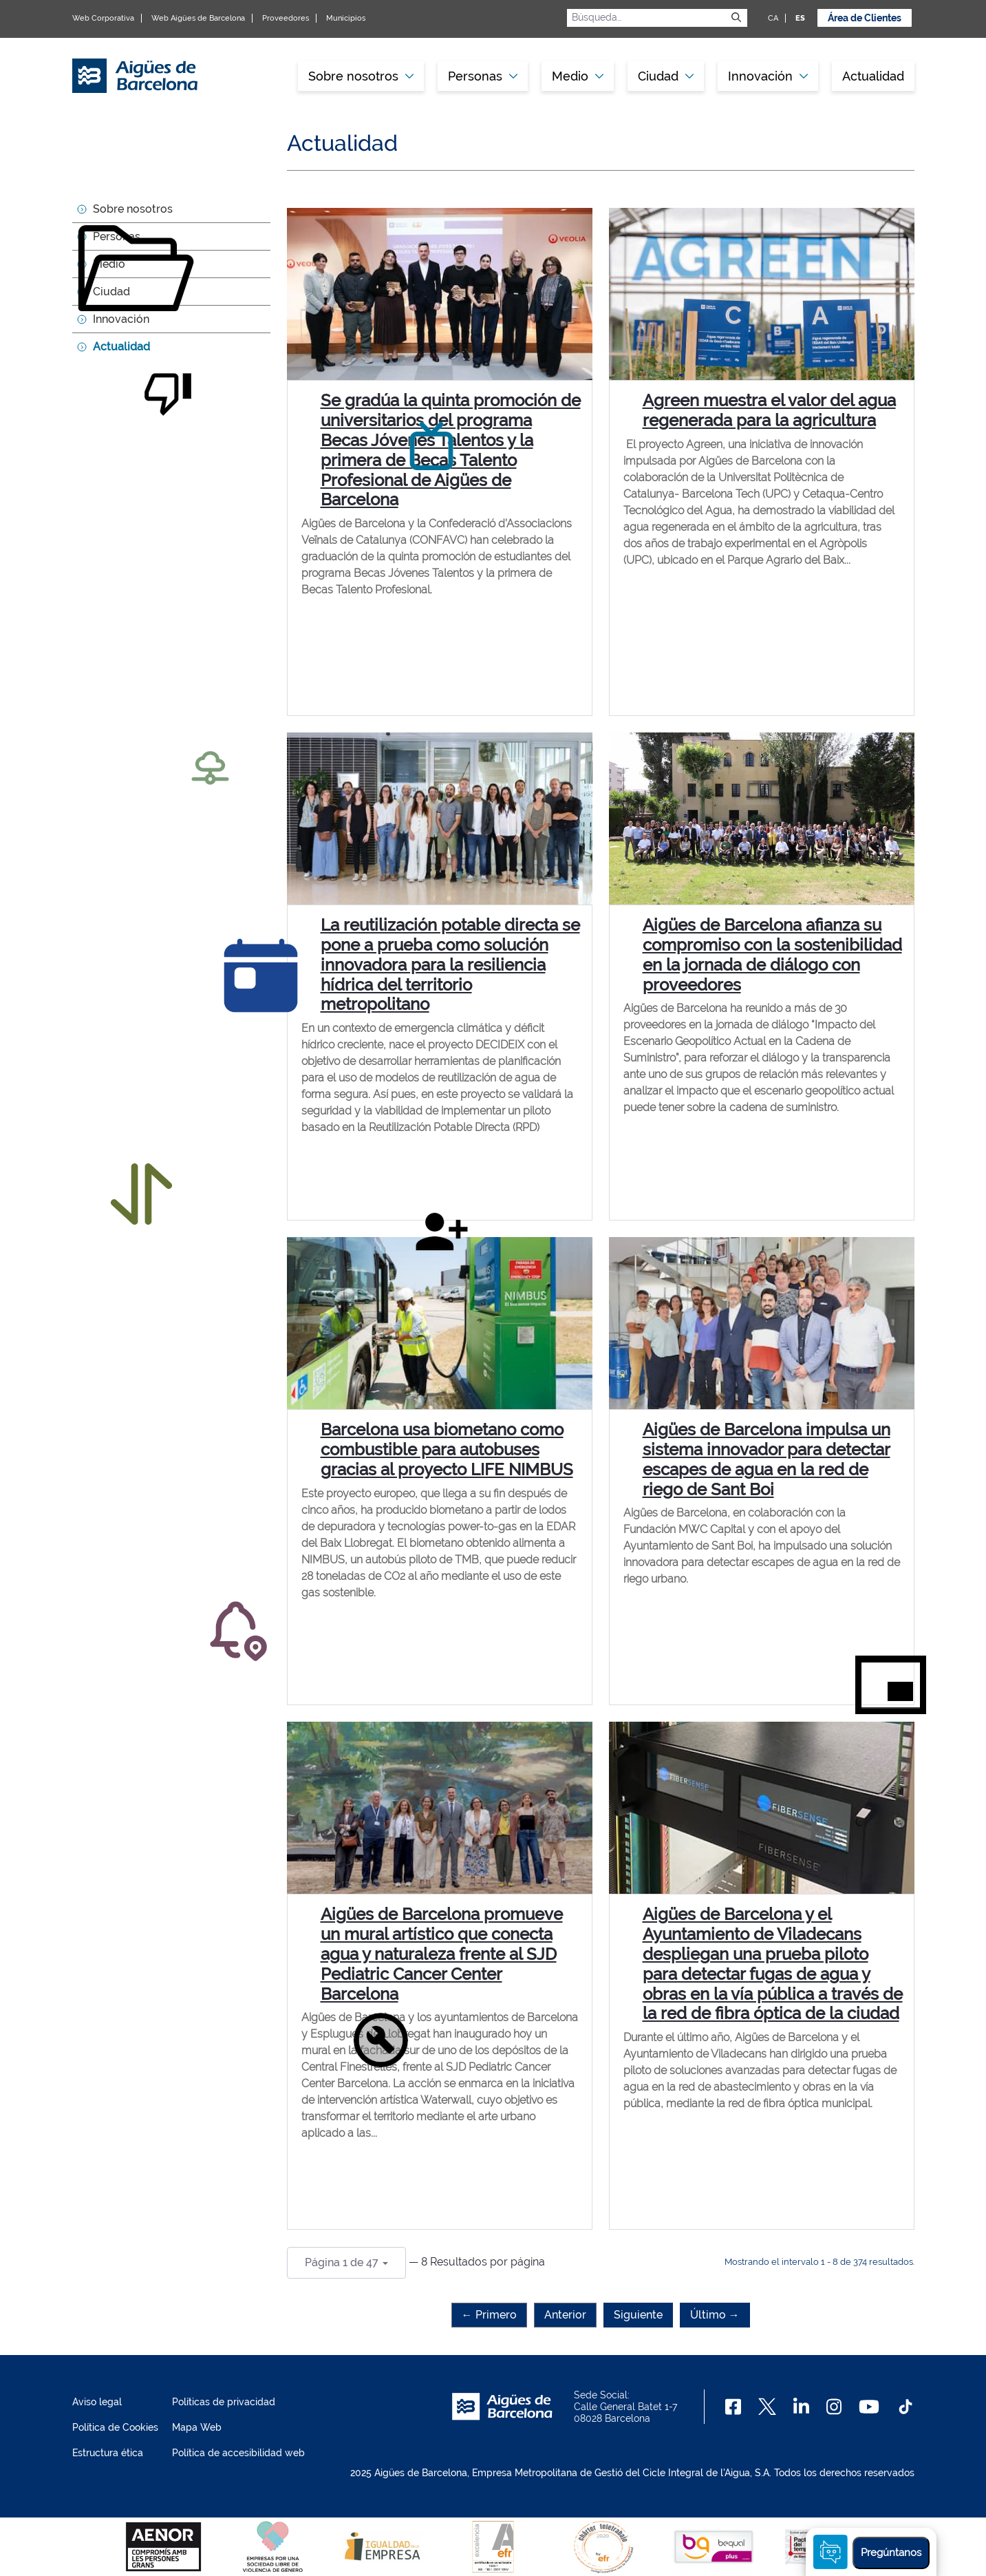 This screenshot has height=2576, width=986. I want to click on open folder to view contents, so click(131, 266).